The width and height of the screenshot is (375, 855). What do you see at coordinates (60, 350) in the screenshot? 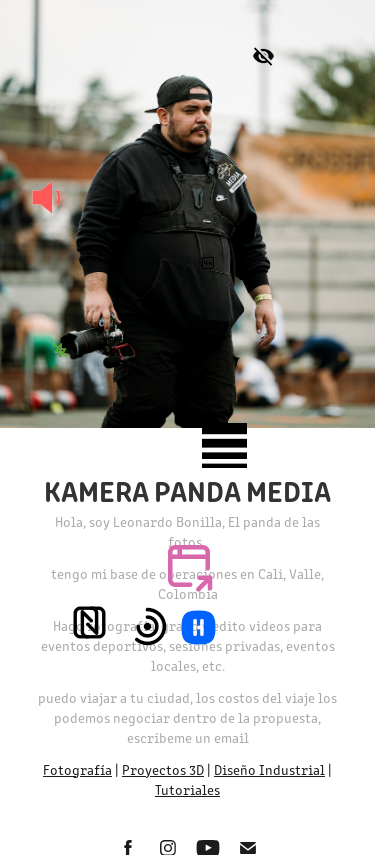
I see `disable flash mode` at bounding box center [60, 350].